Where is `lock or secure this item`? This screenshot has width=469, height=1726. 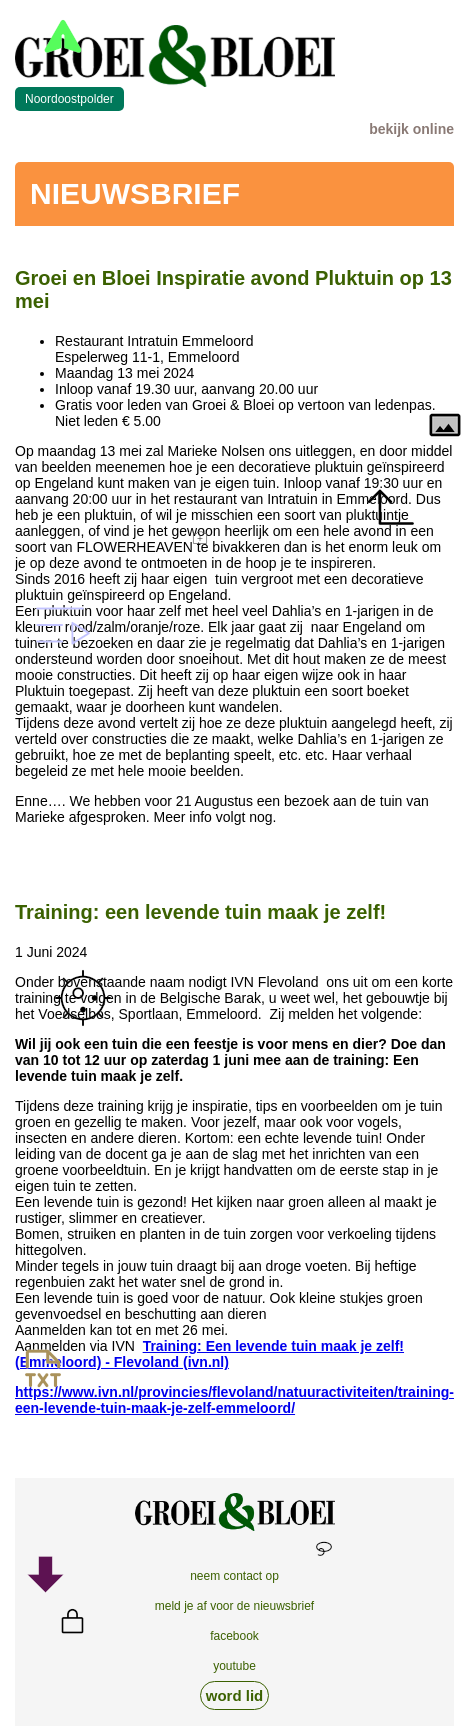 lock or secure this item is located at coordinates (72, 1622).